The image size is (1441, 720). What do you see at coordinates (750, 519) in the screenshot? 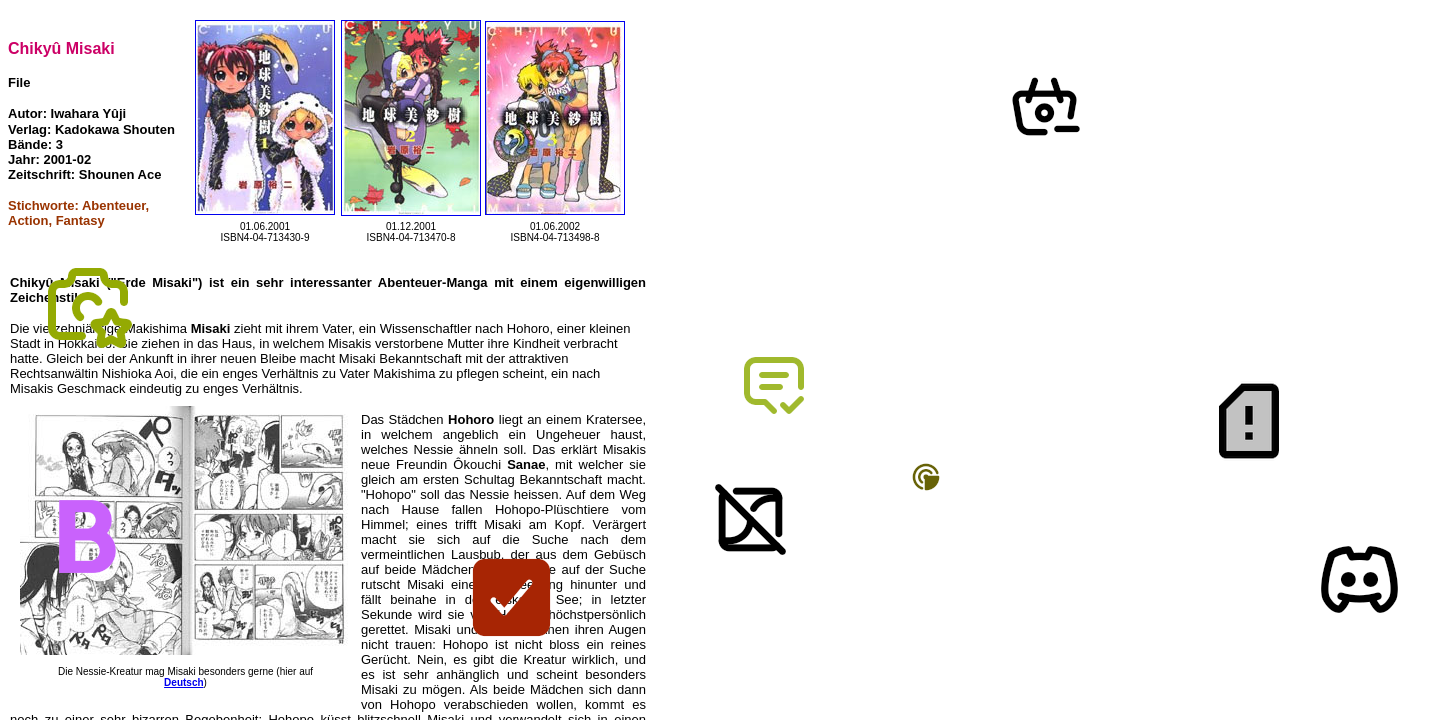
I see `disable contrast adjustment` at bounding box center [750, 519].